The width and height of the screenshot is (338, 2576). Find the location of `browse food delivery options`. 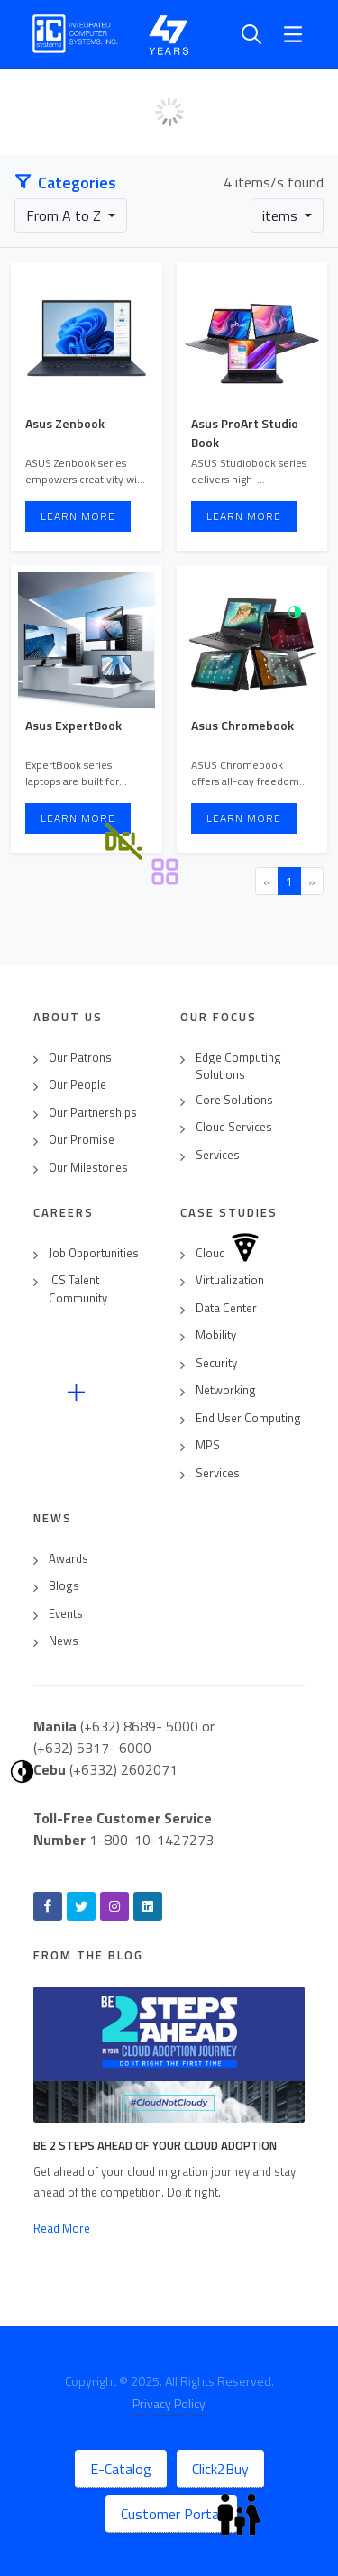

browse food delivery options is located at coordinates (245, 1247).